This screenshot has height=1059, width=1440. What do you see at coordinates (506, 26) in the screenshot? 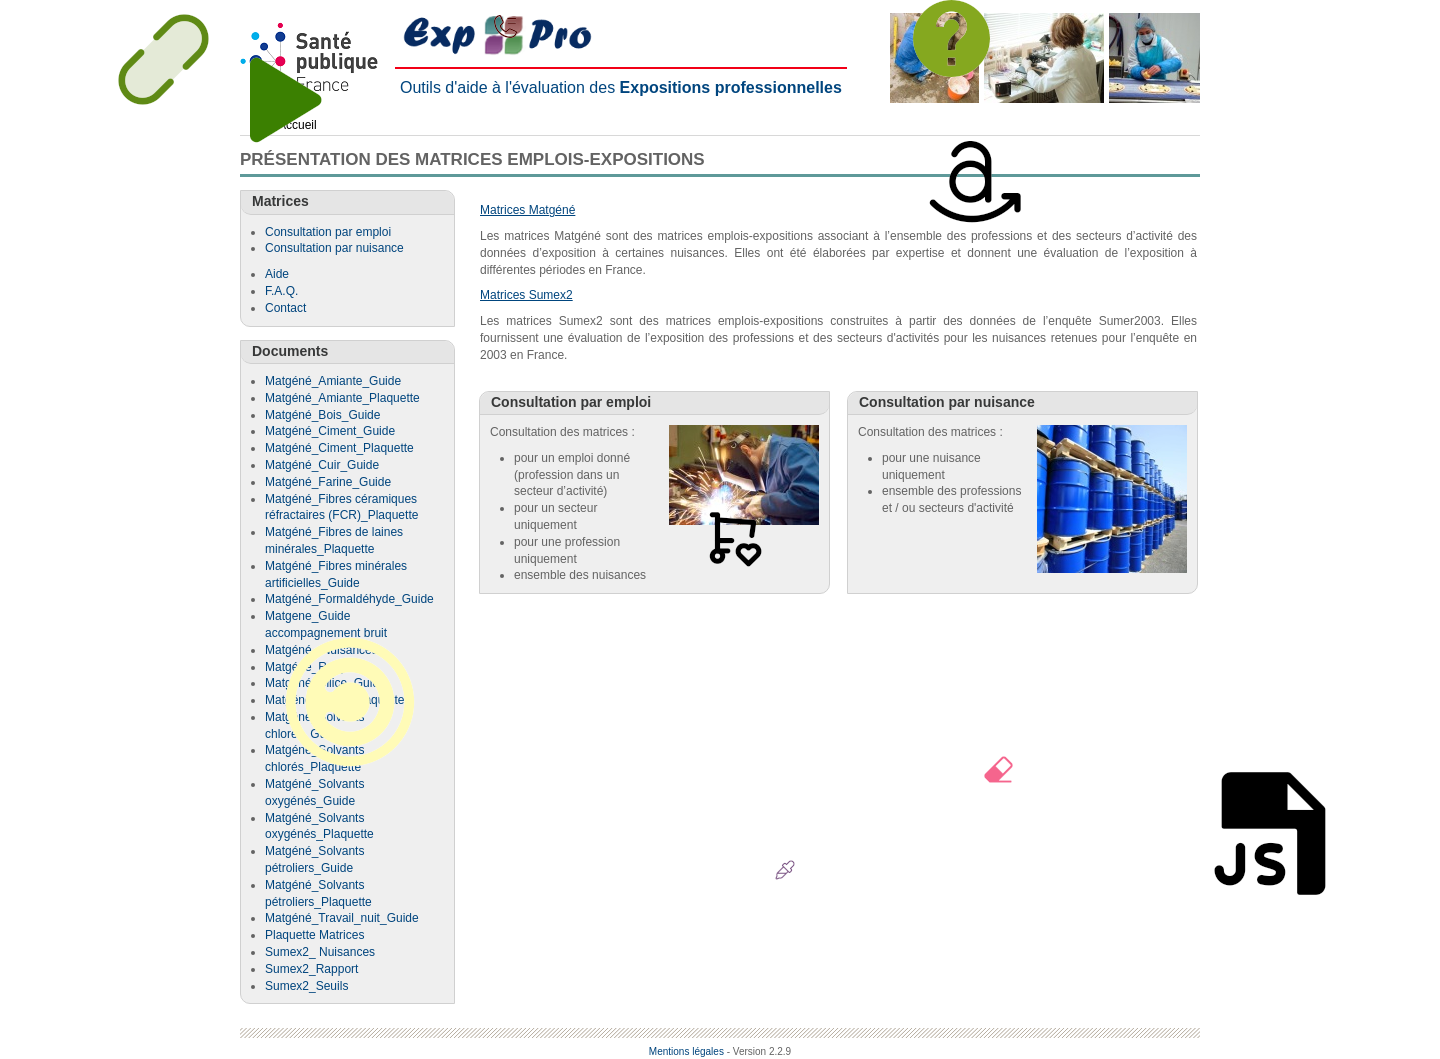
I see `view call log or phone history` at bounding box center [506, 26].